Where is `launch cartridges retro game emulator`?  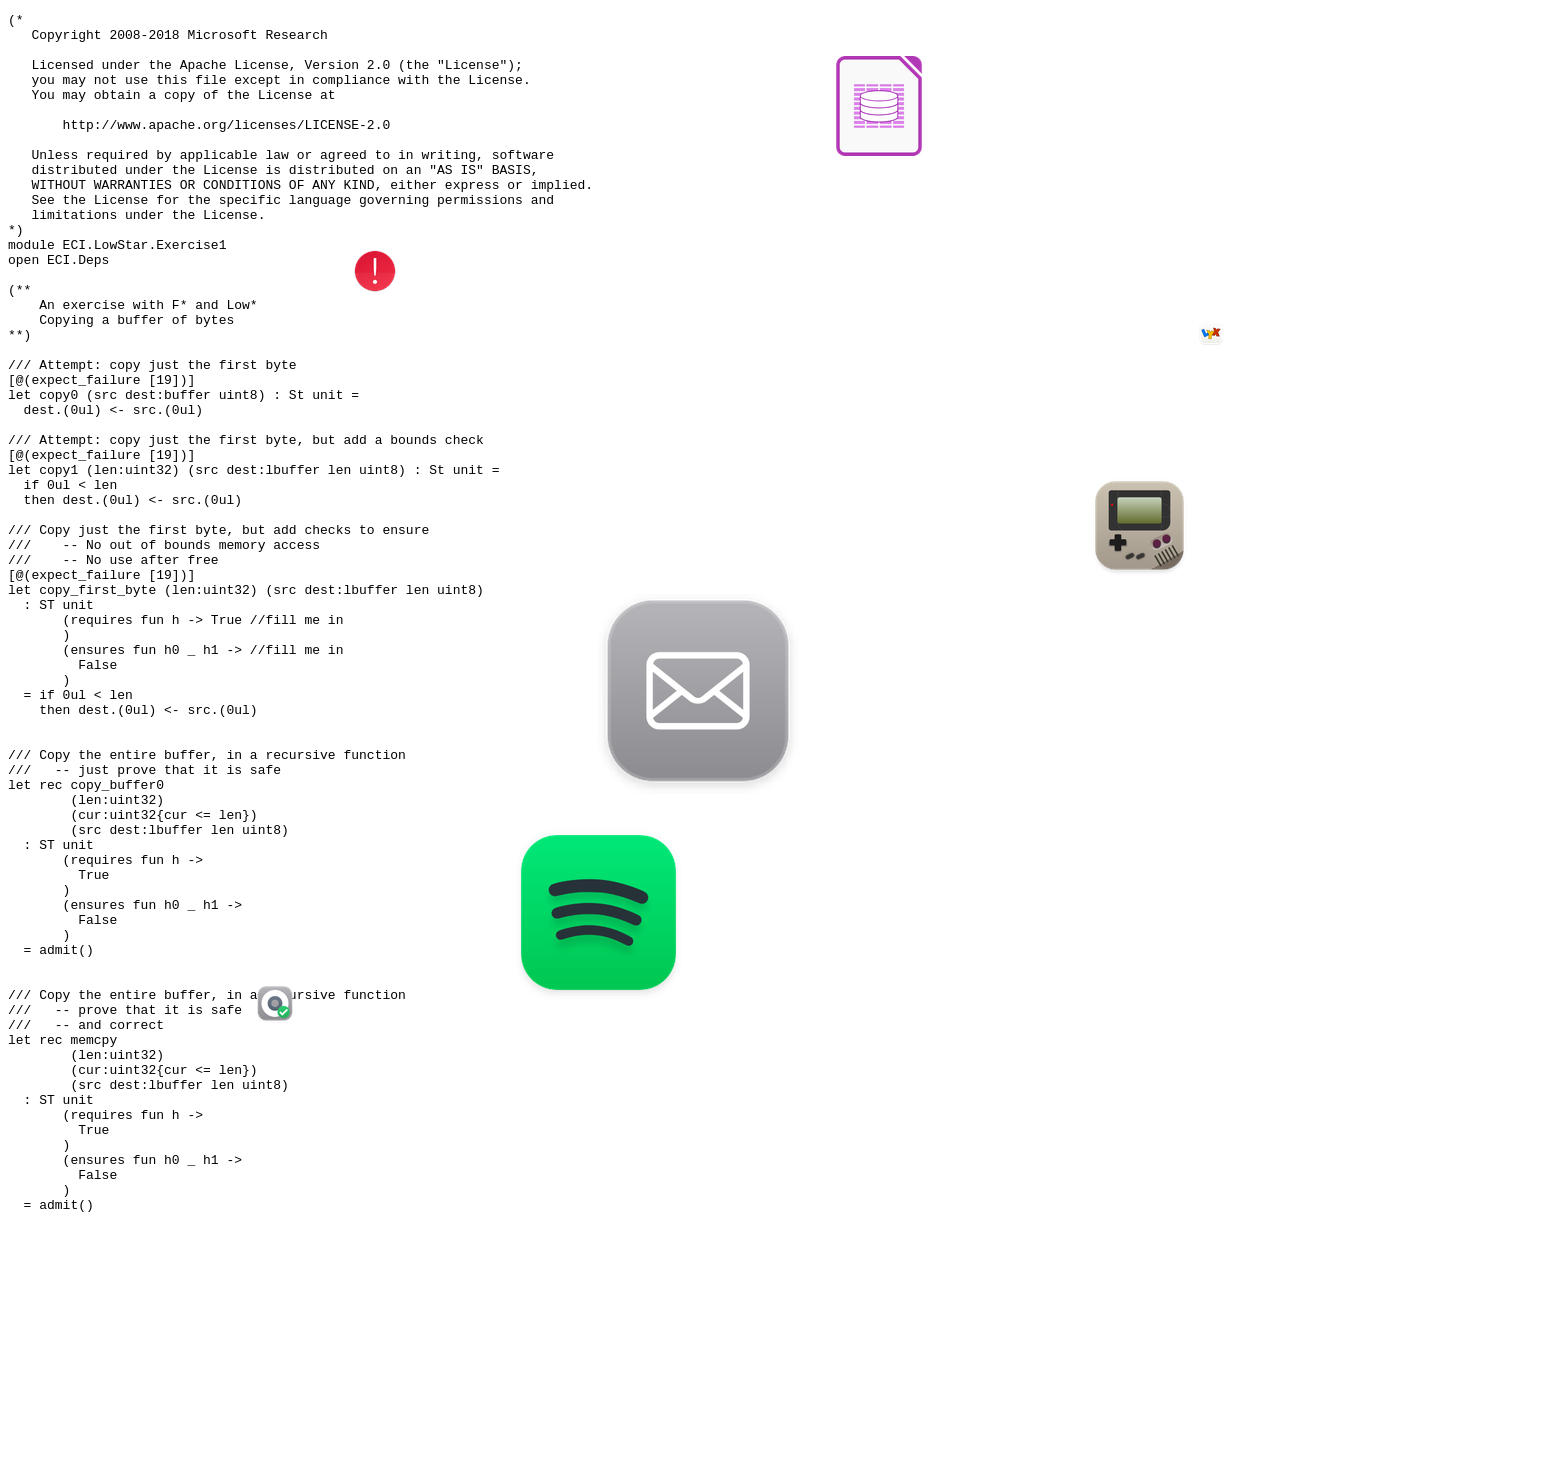
launch cartridges retro game emulator is located at coordinates (1139, 525).